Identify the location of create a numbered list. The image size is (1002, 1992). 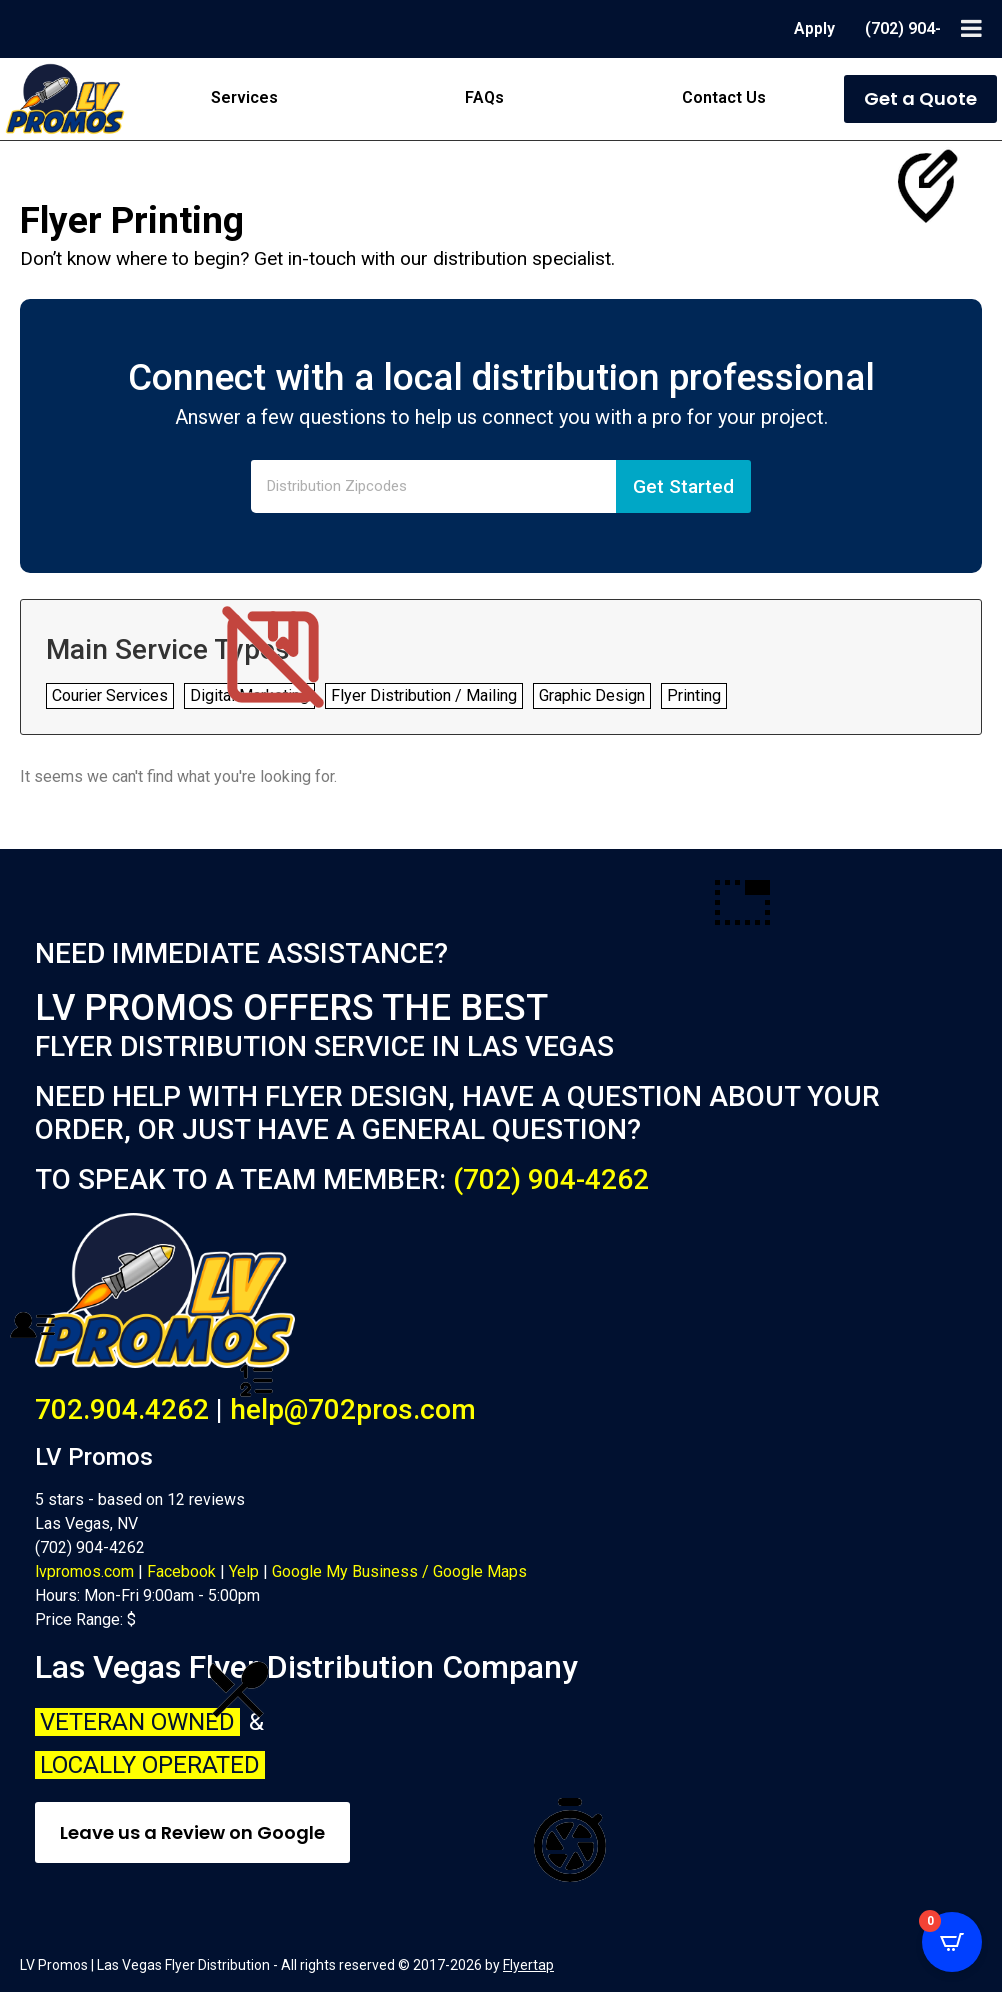
(256, 1380).